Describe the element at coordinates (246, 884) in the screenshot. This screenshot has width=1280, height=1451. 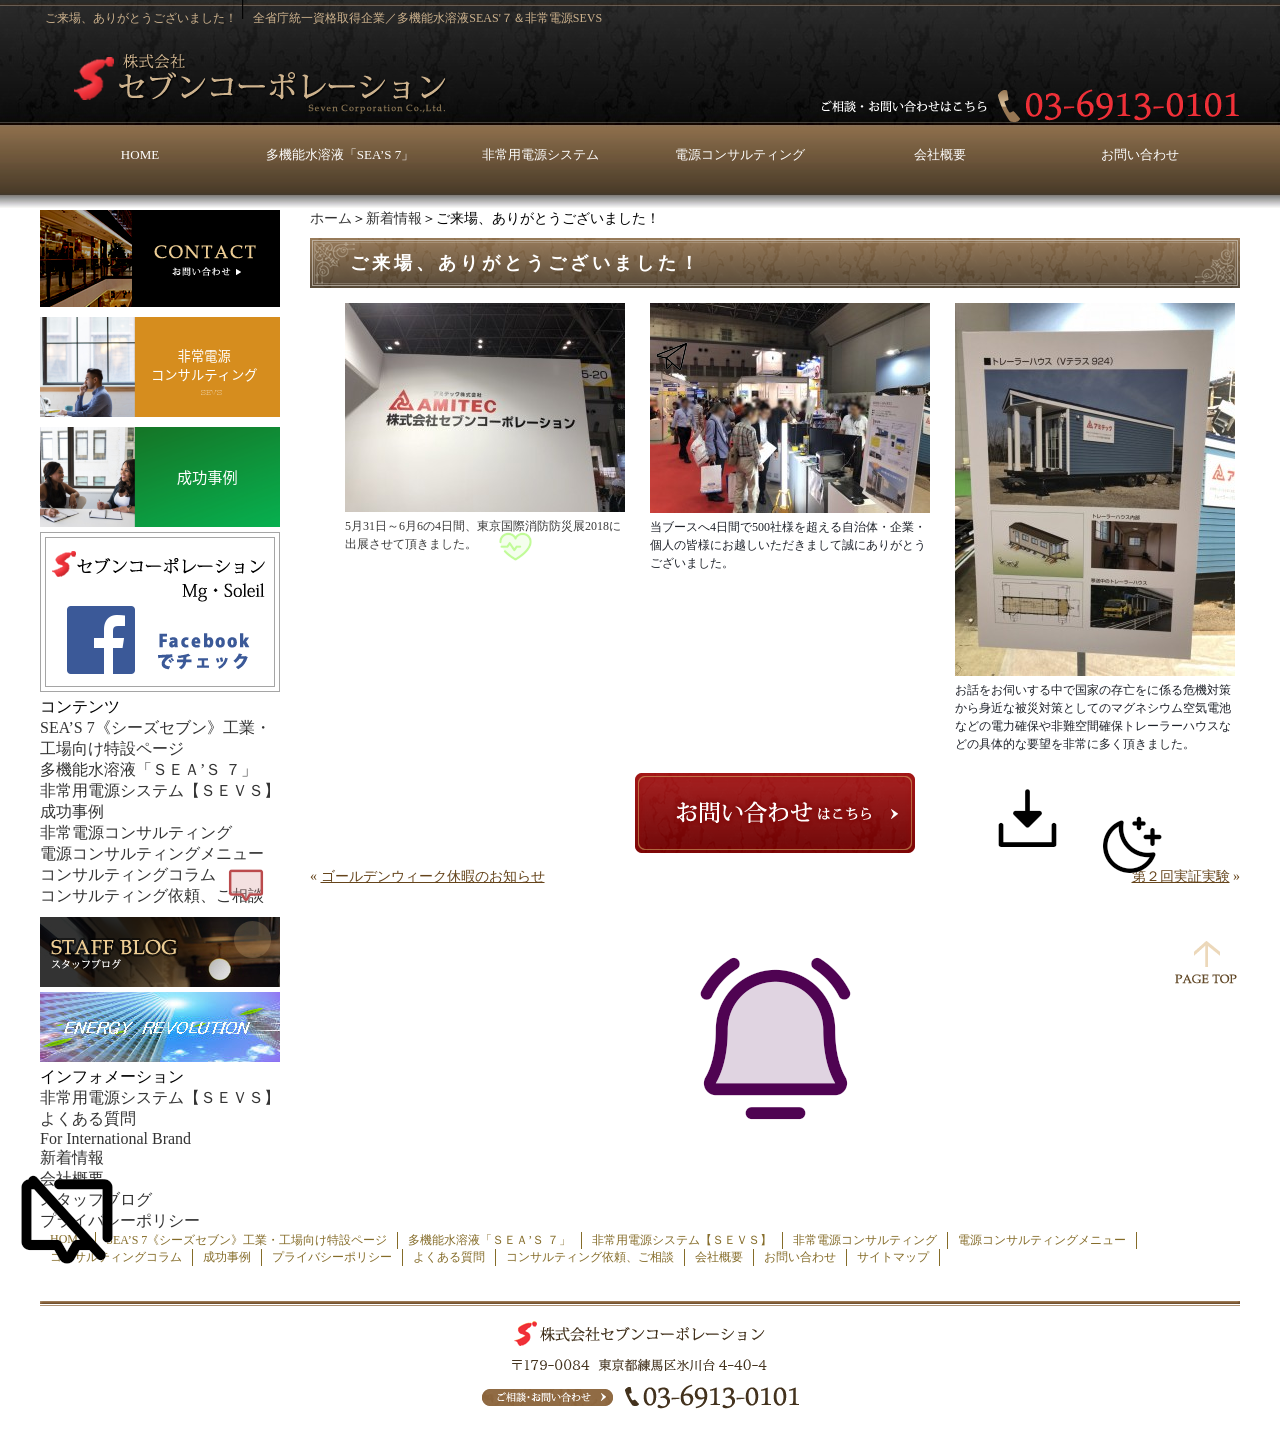
I see `open chat or messaging` at that location.